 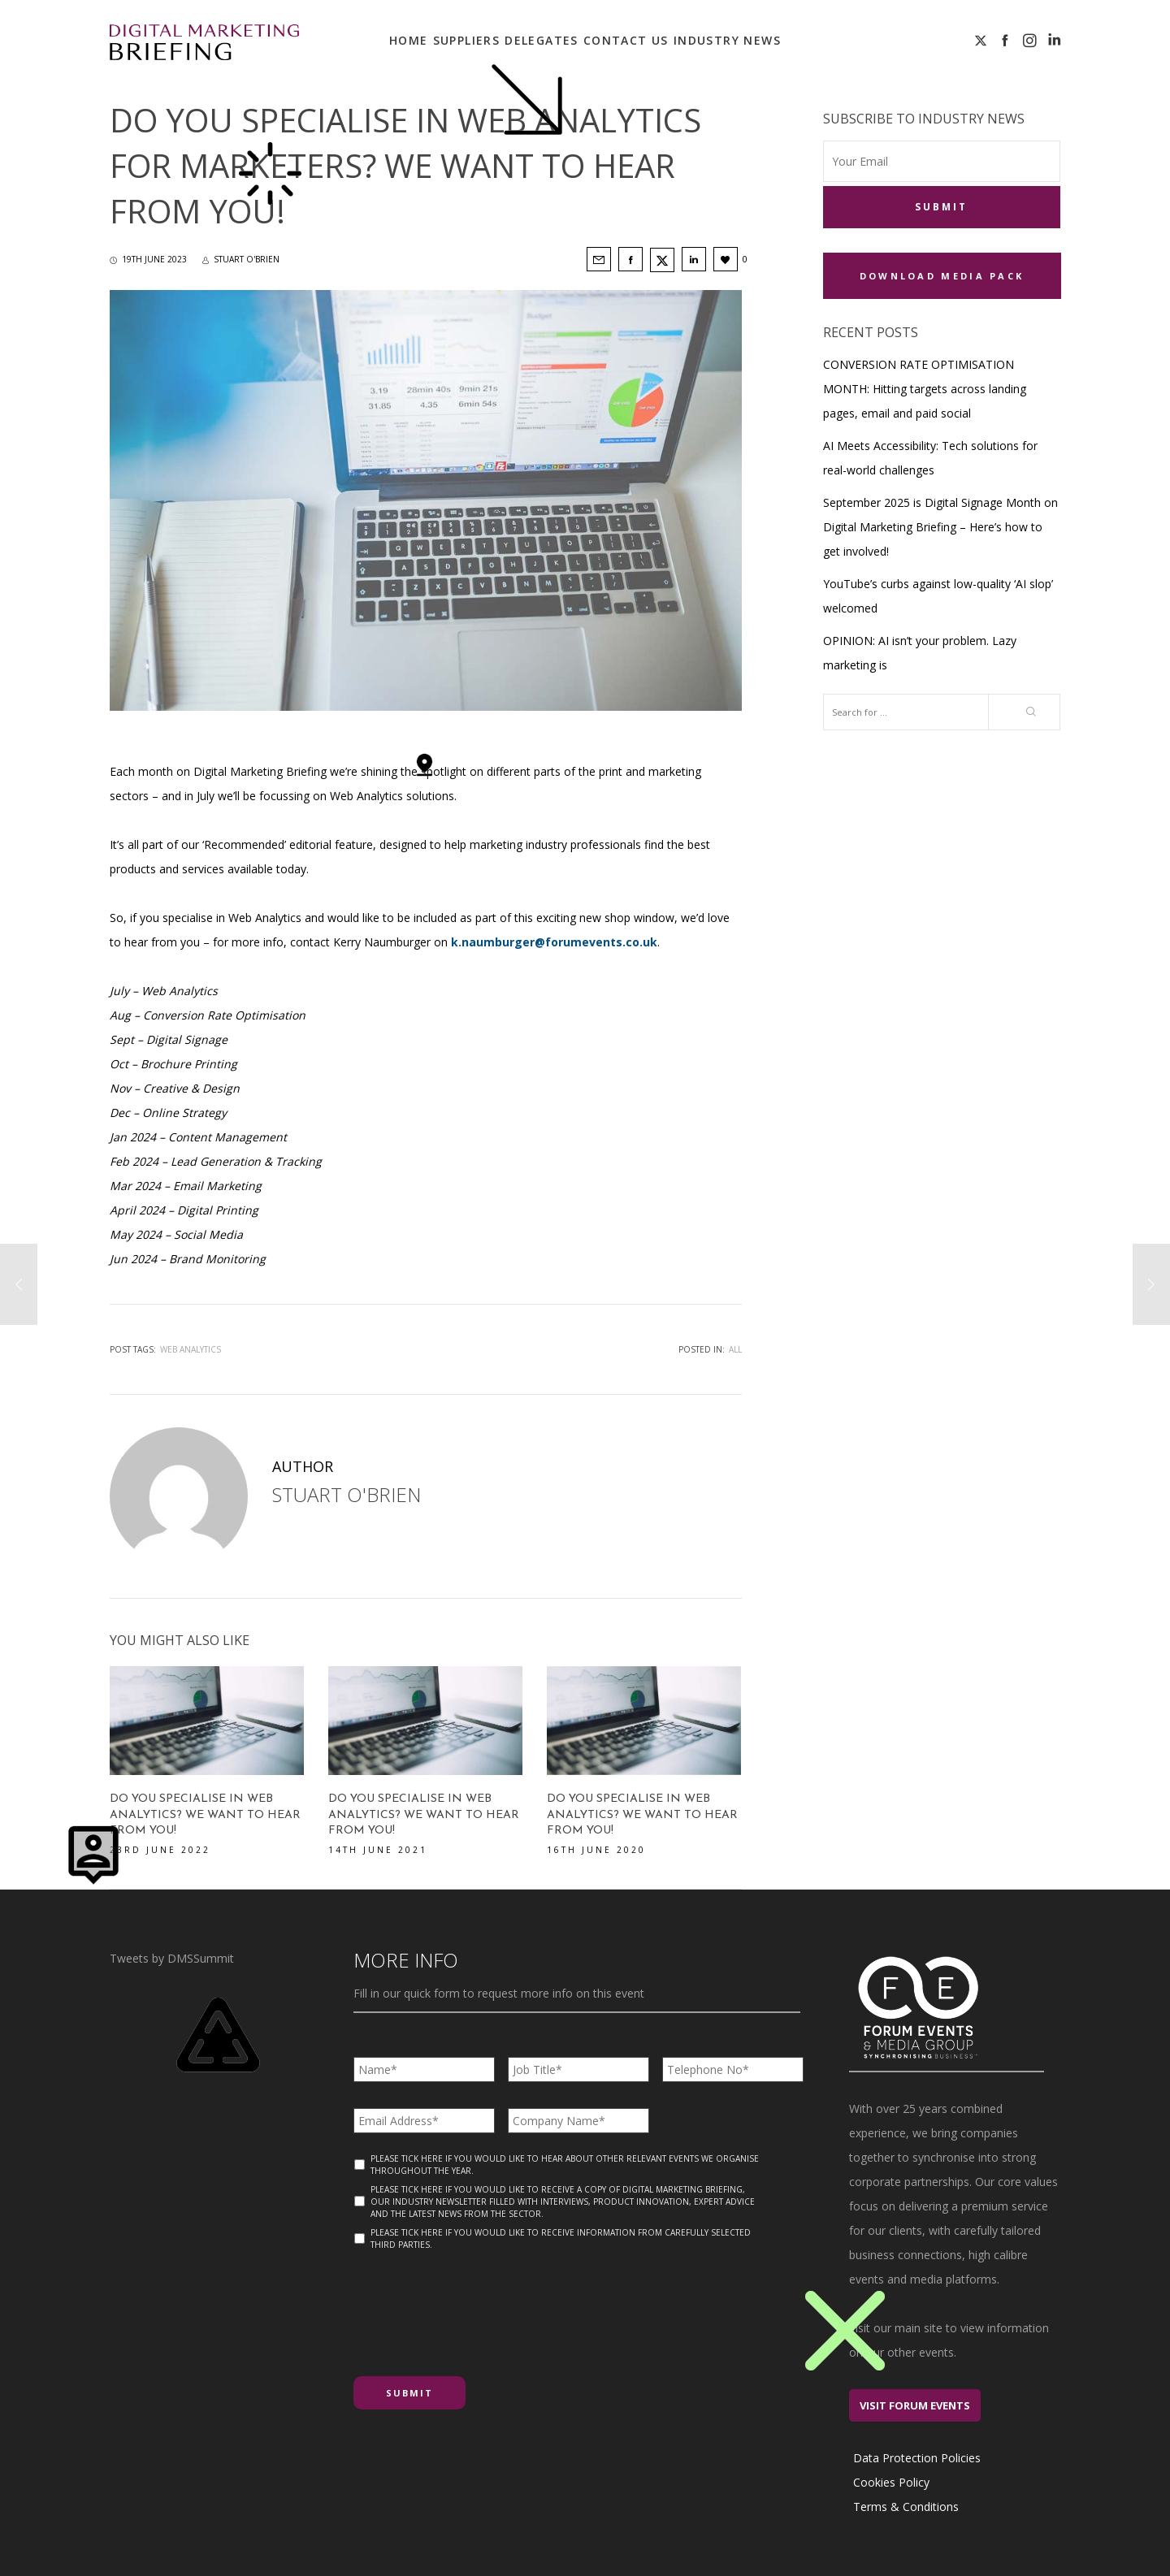 I want to click on view a person's location on the map, so click(x=93, y=1854).